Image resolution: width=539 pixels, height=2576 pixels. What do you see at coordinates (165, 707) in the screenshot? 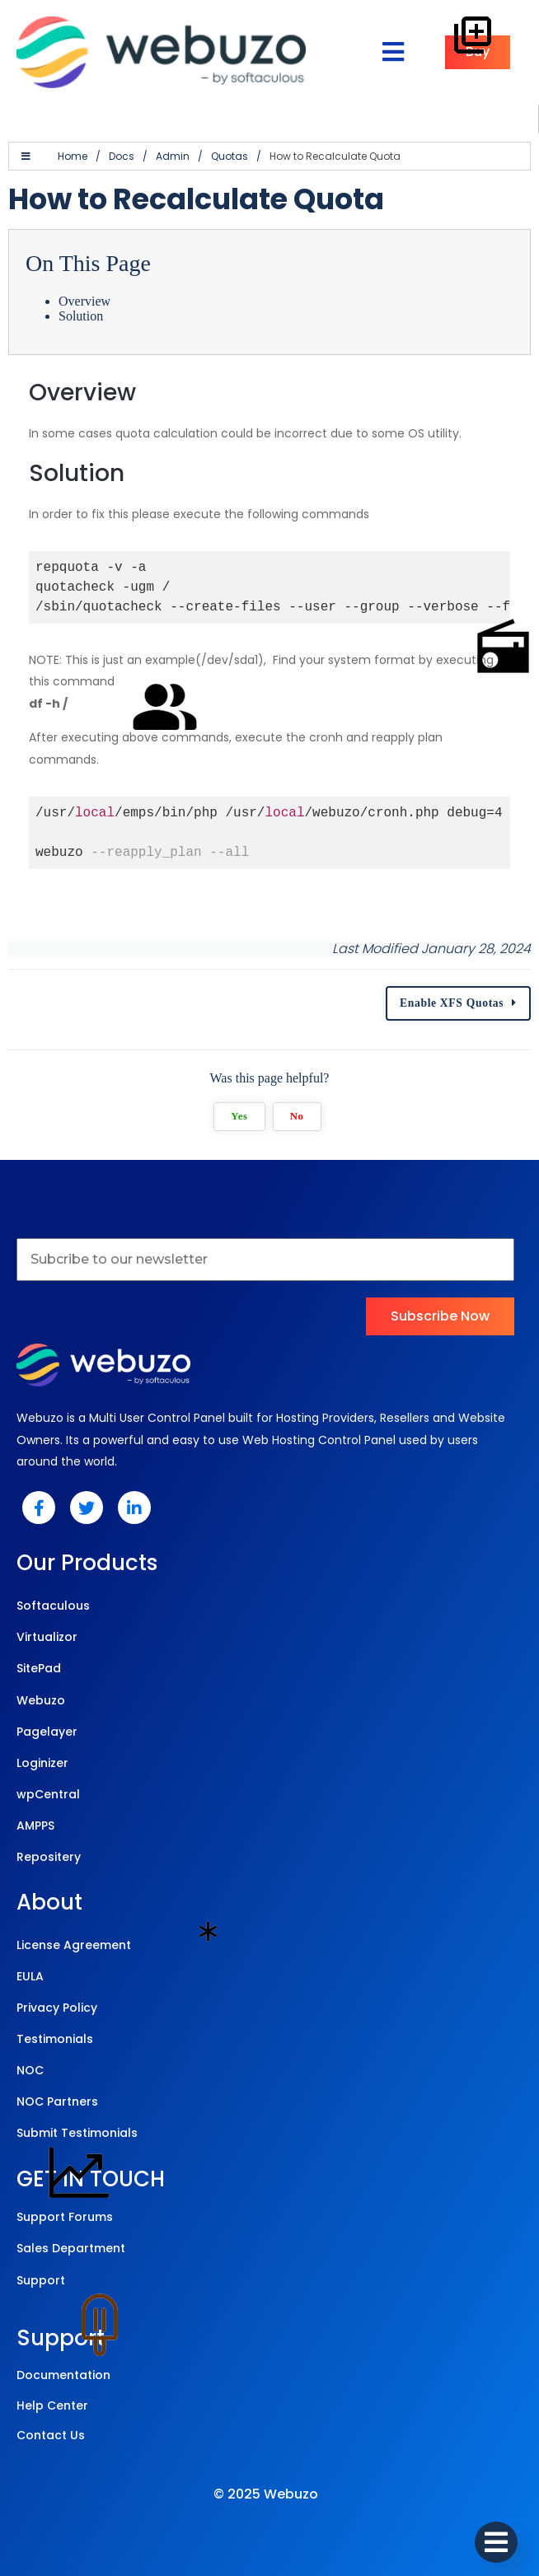
I see `view contacts or people list` at bounding box center [165, 707].